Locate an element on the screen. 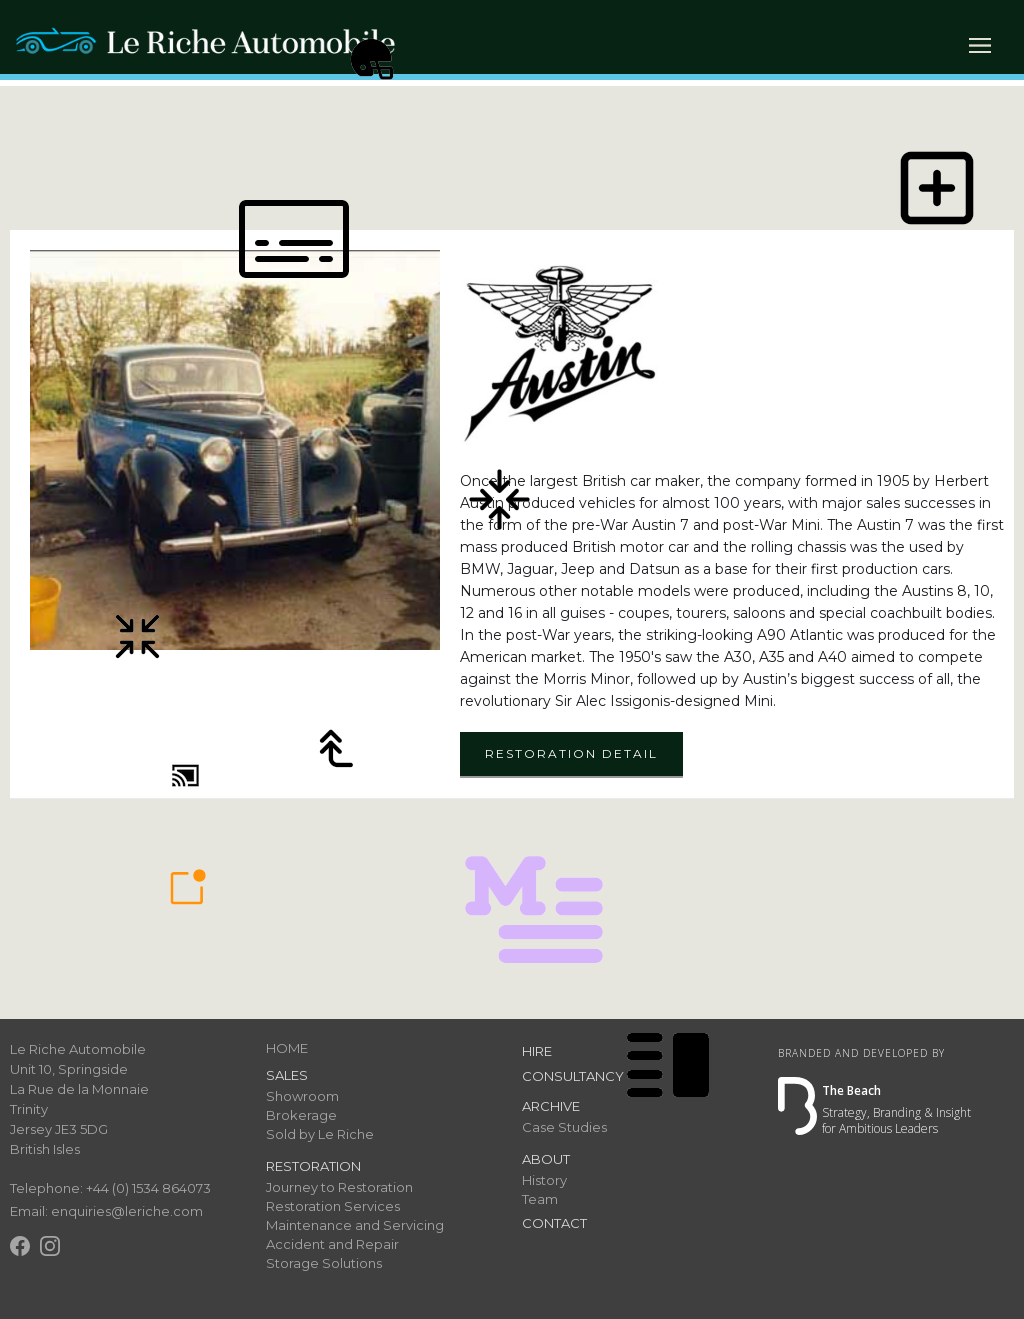 This screenshot has width=1024, height=1319. enable subtitles or closed captions is located at coordinates (294, 239).